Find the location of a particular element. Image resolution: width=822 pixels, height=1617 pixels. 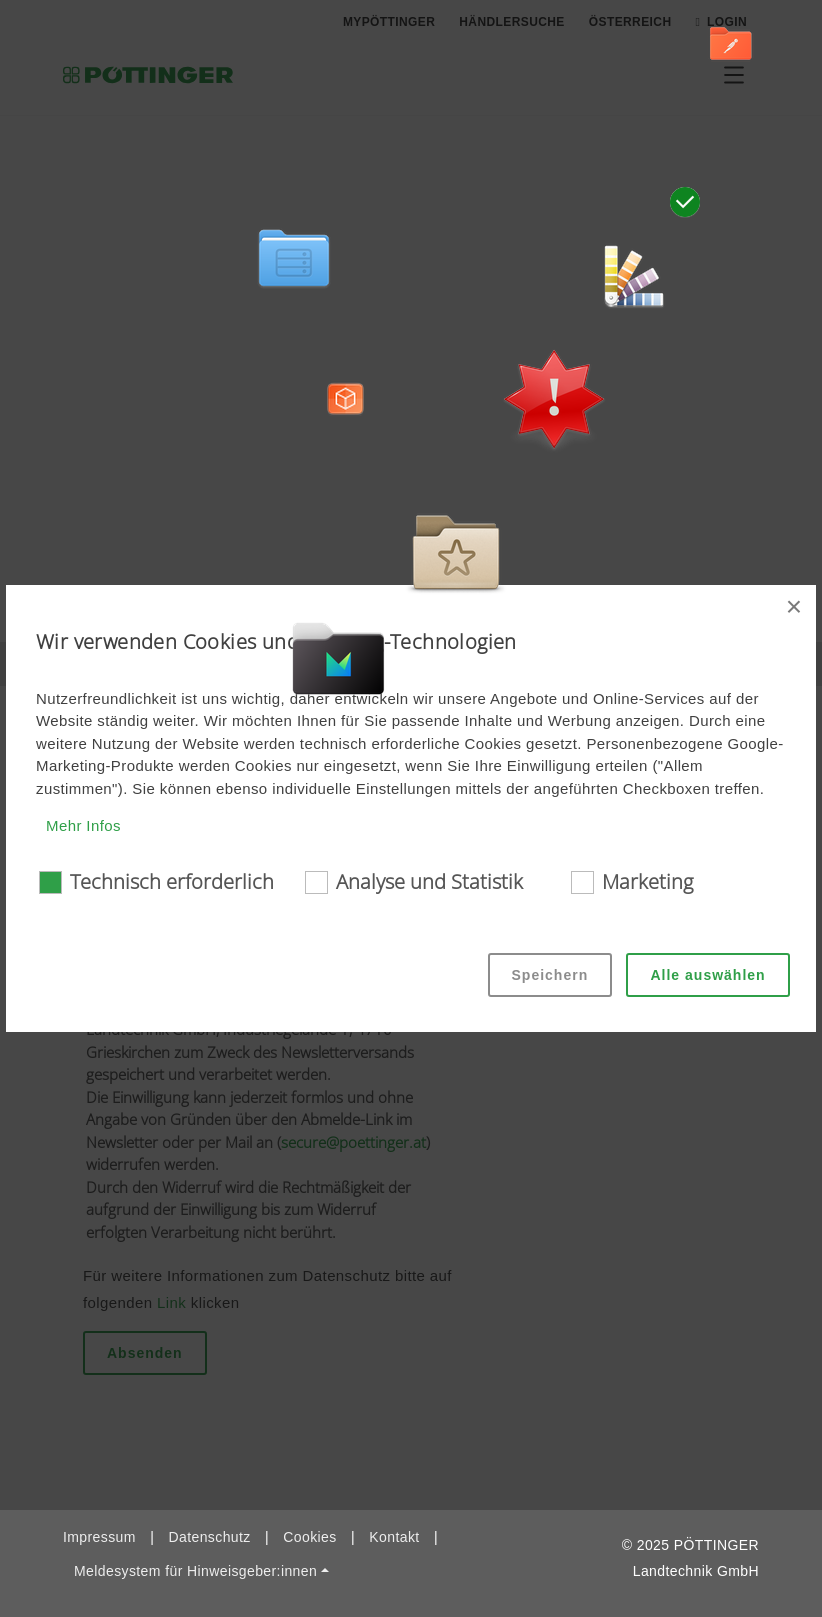

indicates file sync completed successfully is located at coordinates (685, 202).